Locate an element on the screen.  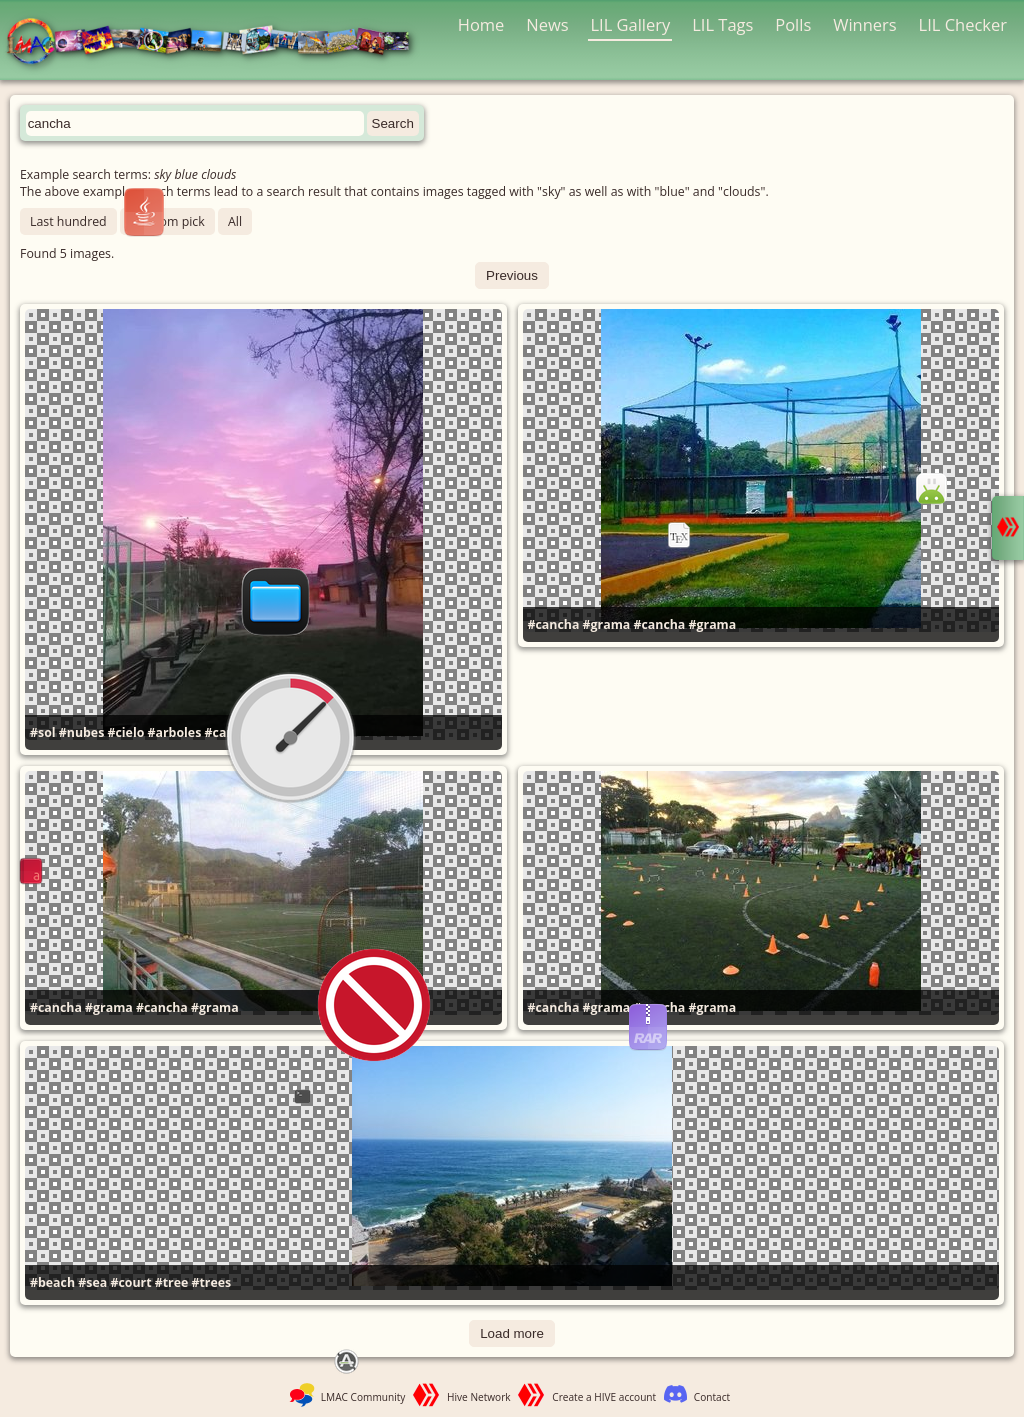
delete selected item is located at coordinates (374, 1005).